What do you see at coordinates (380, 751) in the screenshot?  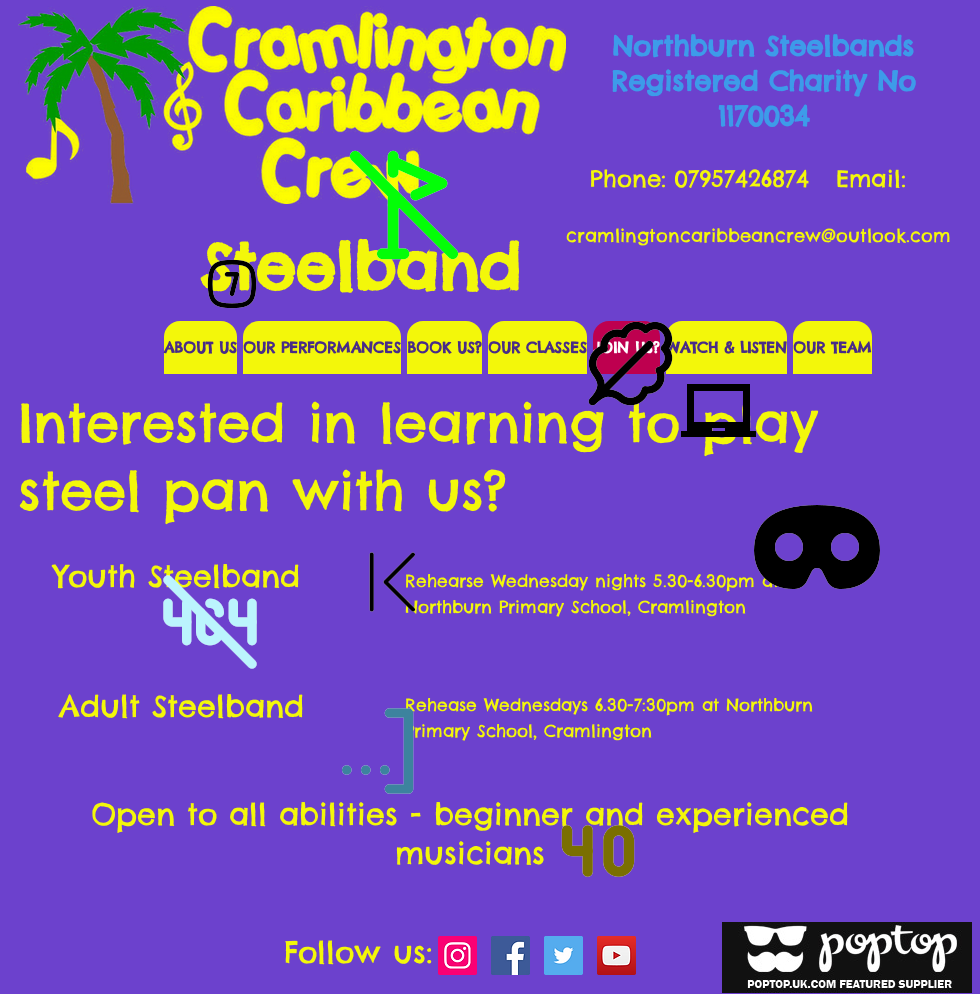 I see `indicates end of a code block or container` at bounding box center [380, 751].